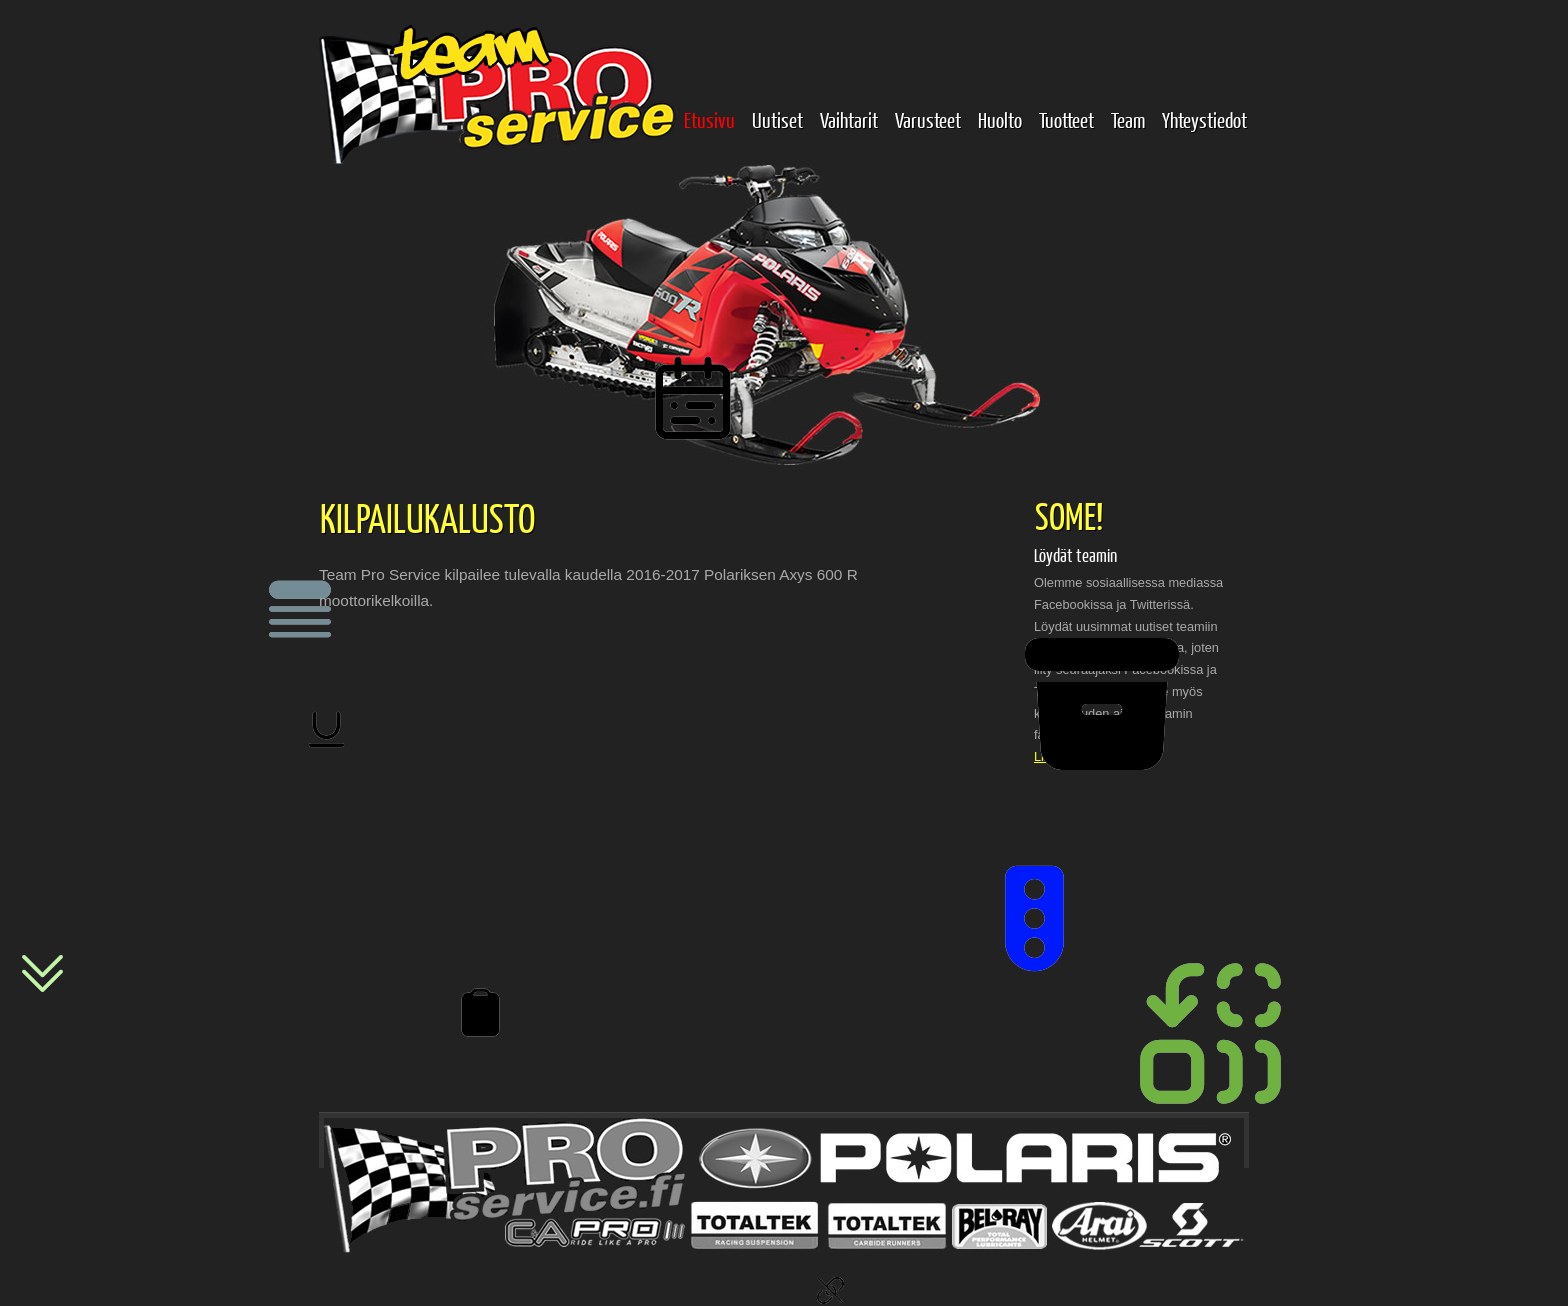 The height and width of the screenshot is (1306, 1568). I want to click on unlink or disconnect a linked item, so click(830, 1290).